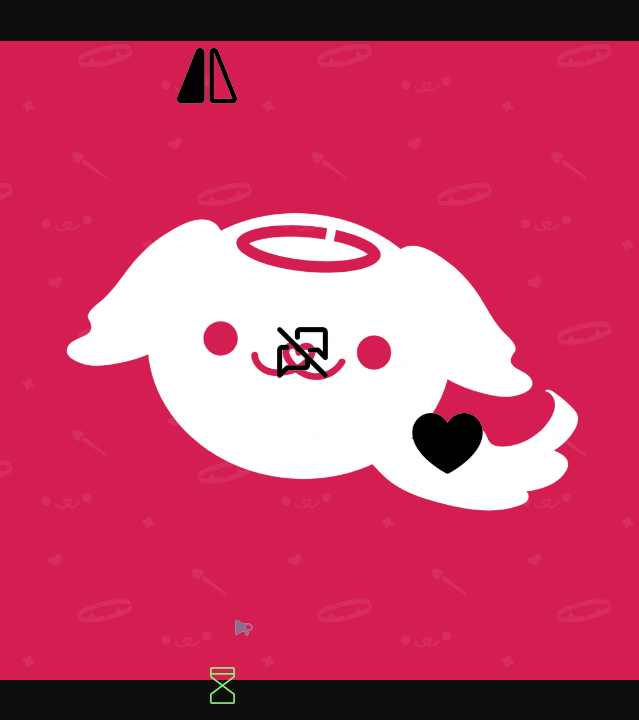 The width and height of the screenshot is (639, 720). Describe the element at coordinates (243, 628) in the screenshot. I see `make an announcement or broadcast` at that location.